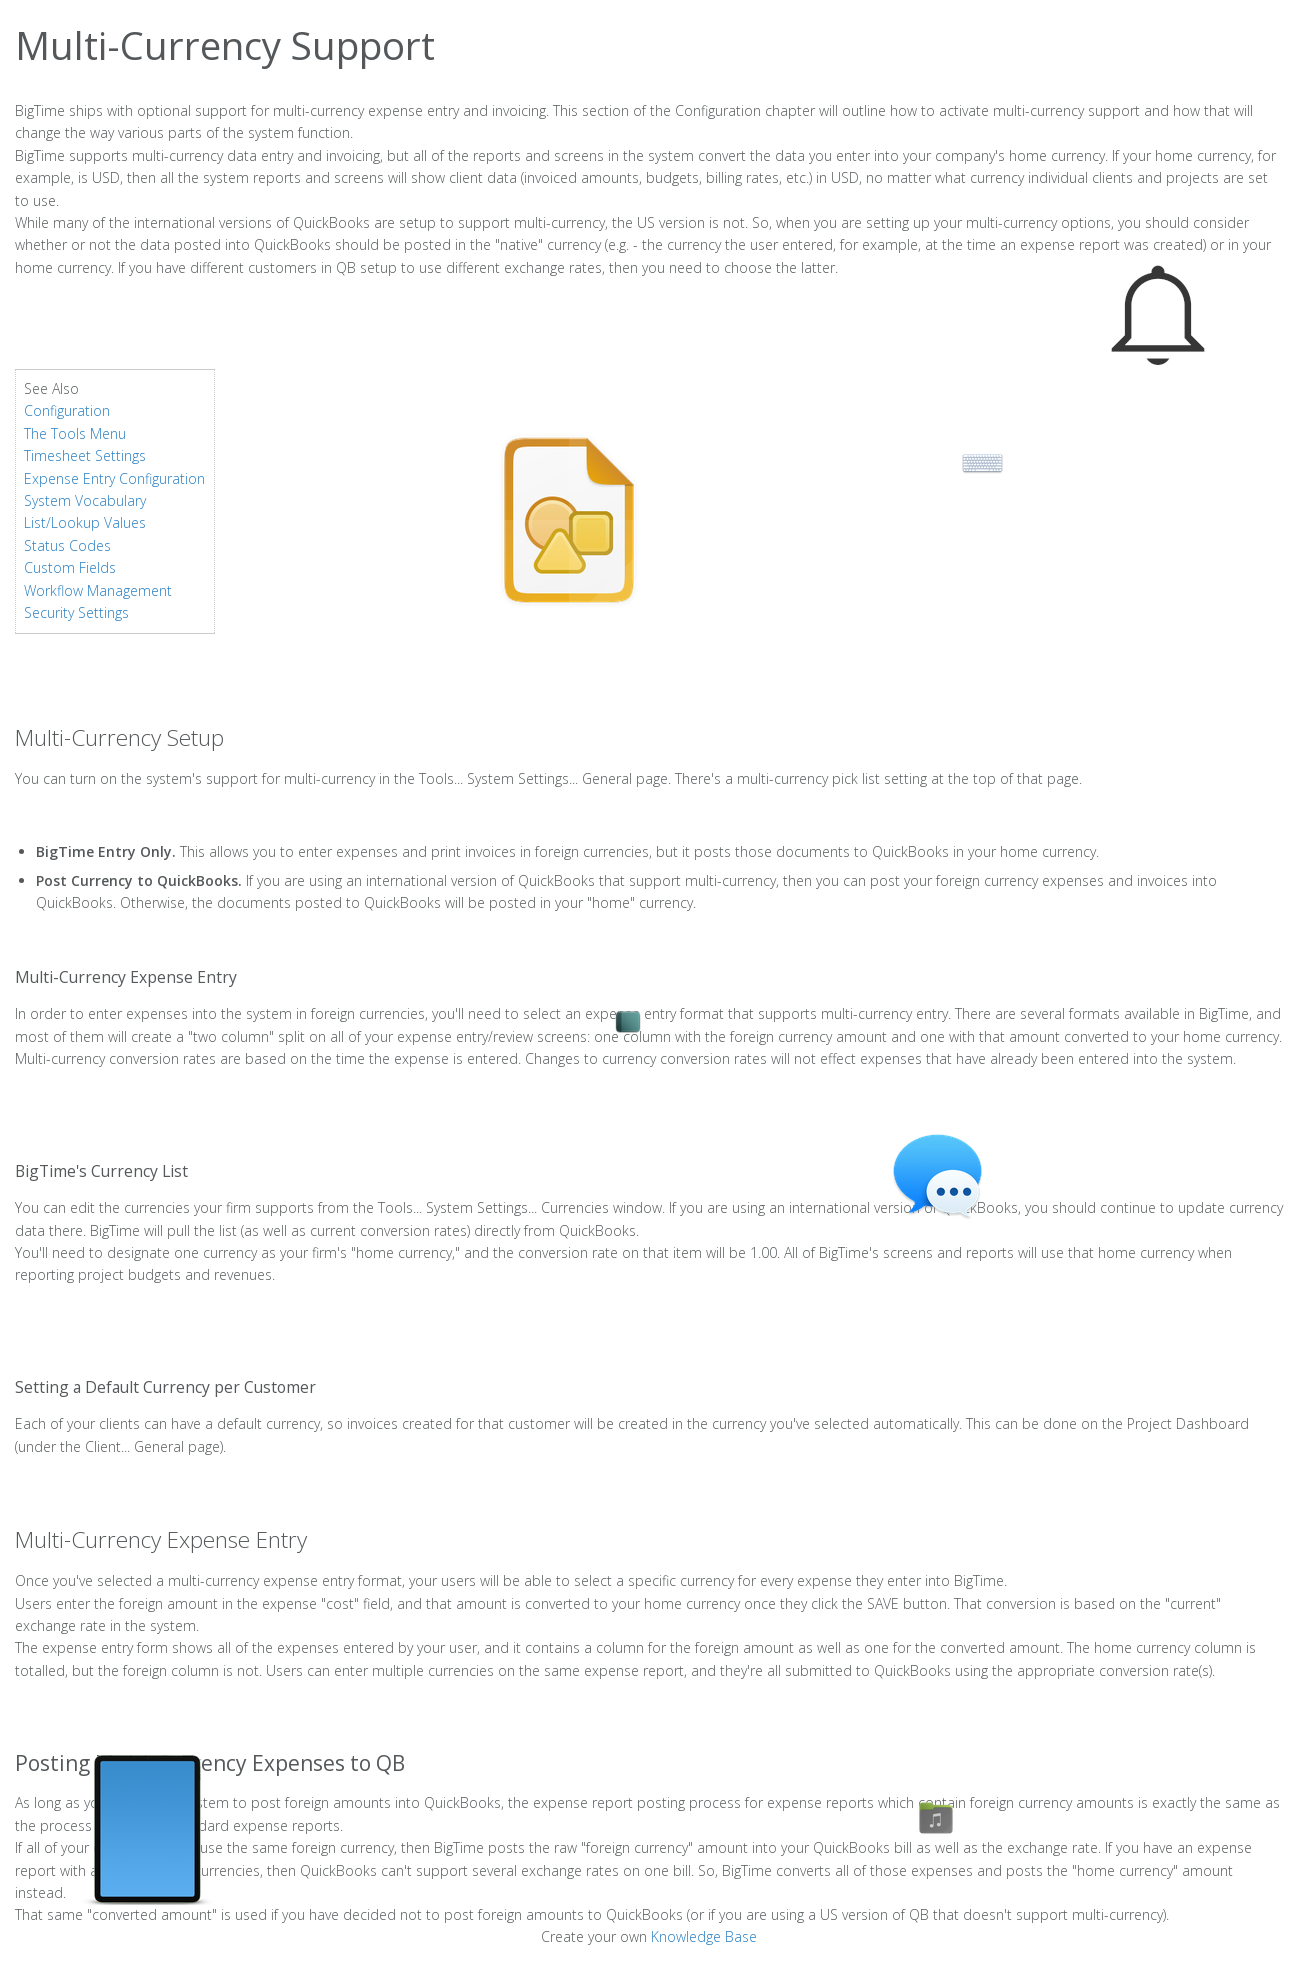  Describe the element at coordinates (982, 463) in the screenshot. I see `indicates keyboard connected via bluetooth` at that location.